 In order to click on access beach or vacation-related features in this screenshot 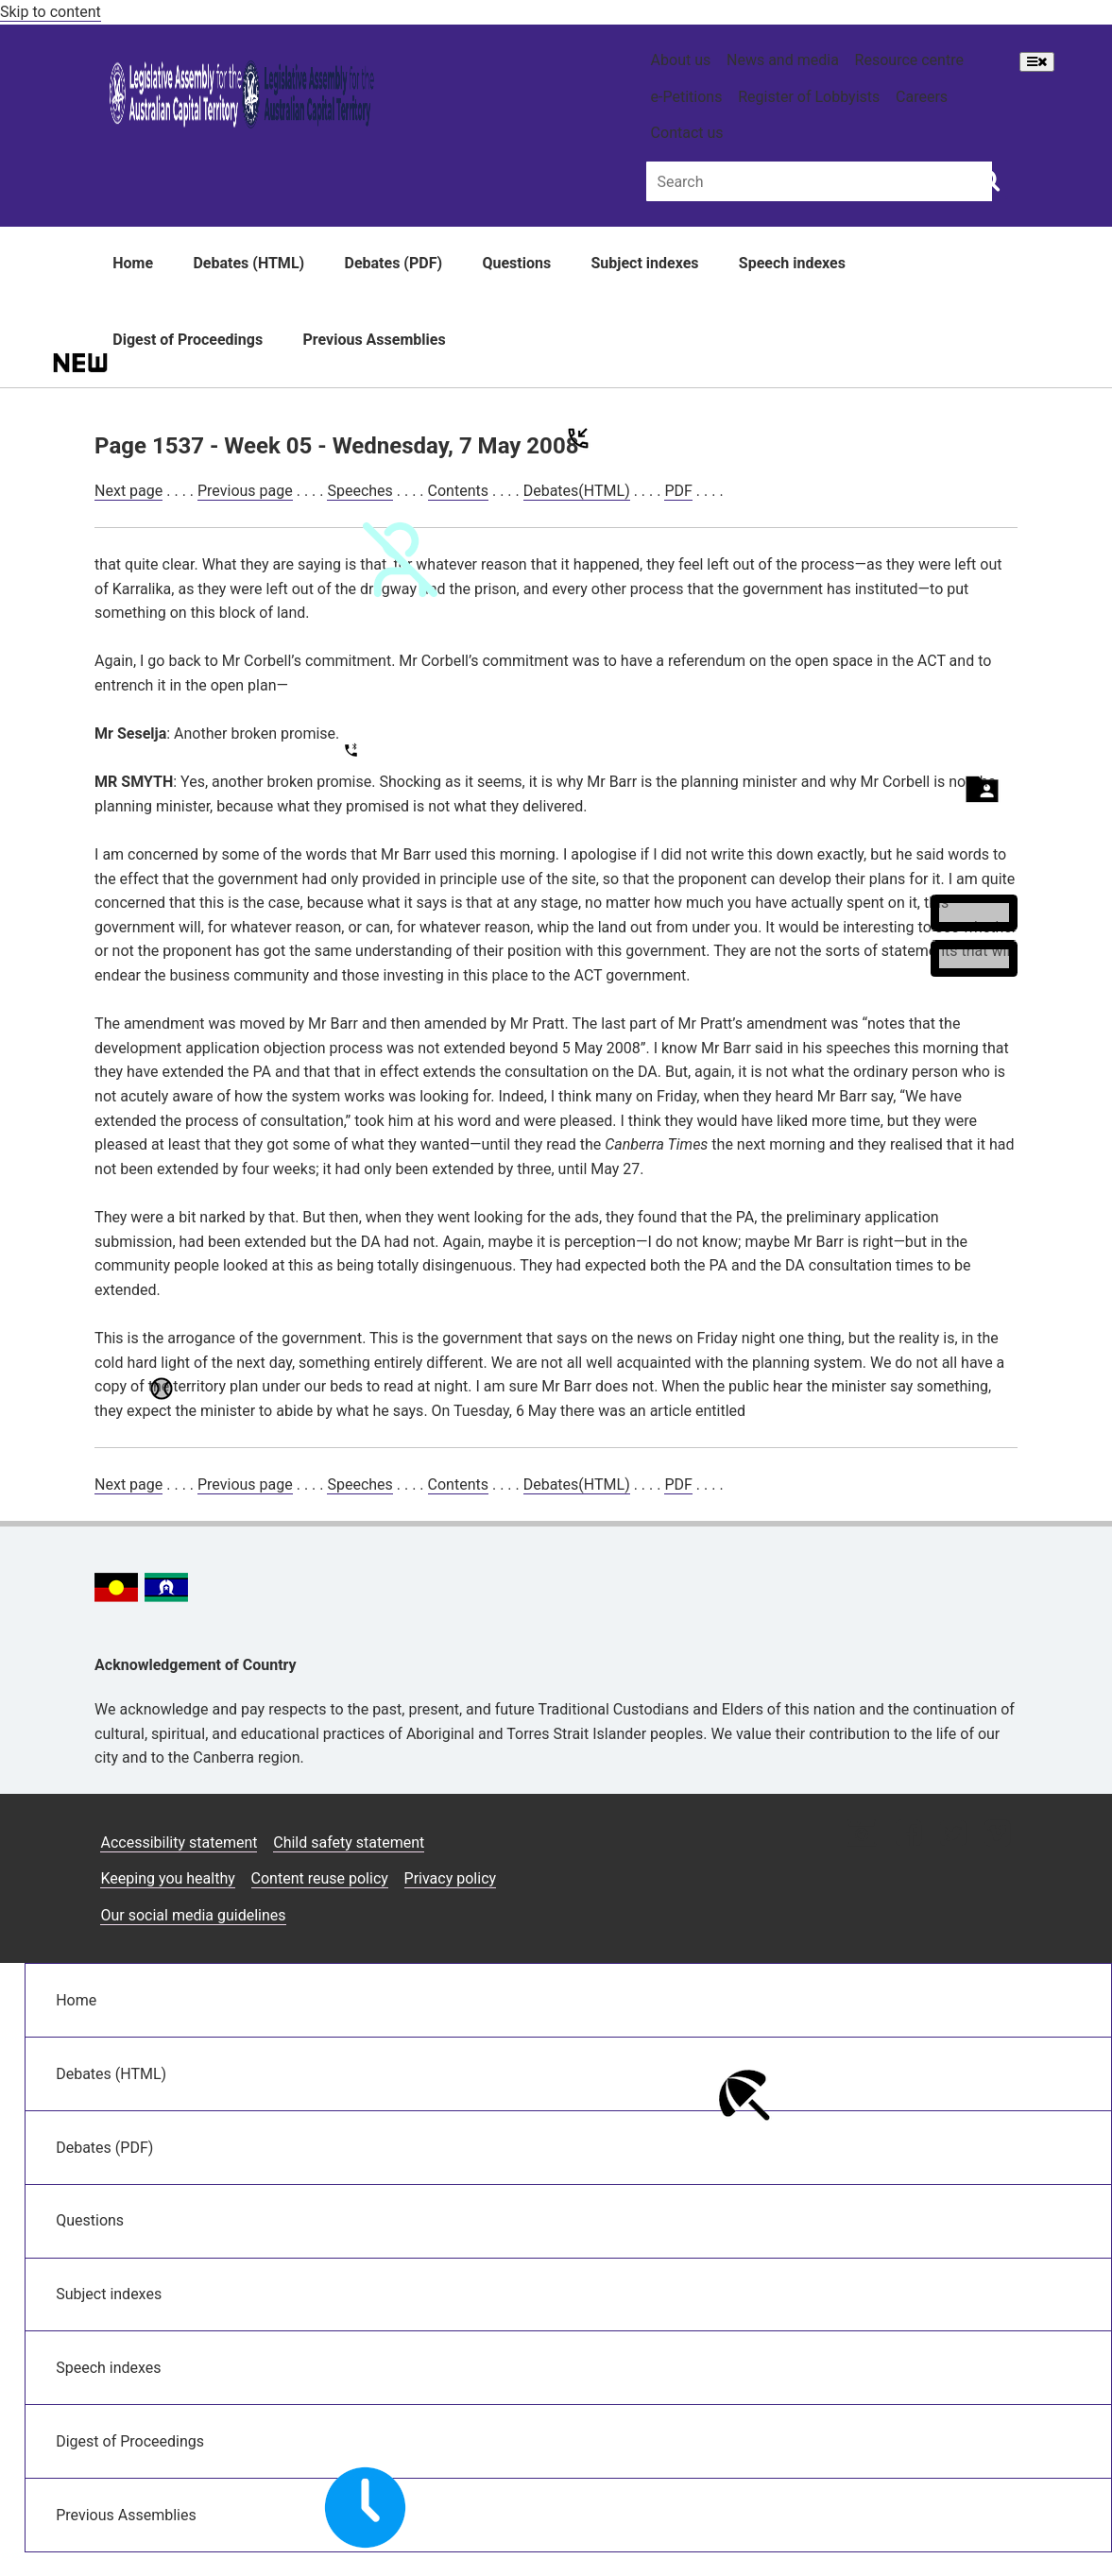, I will do `click(744, 2095)`.